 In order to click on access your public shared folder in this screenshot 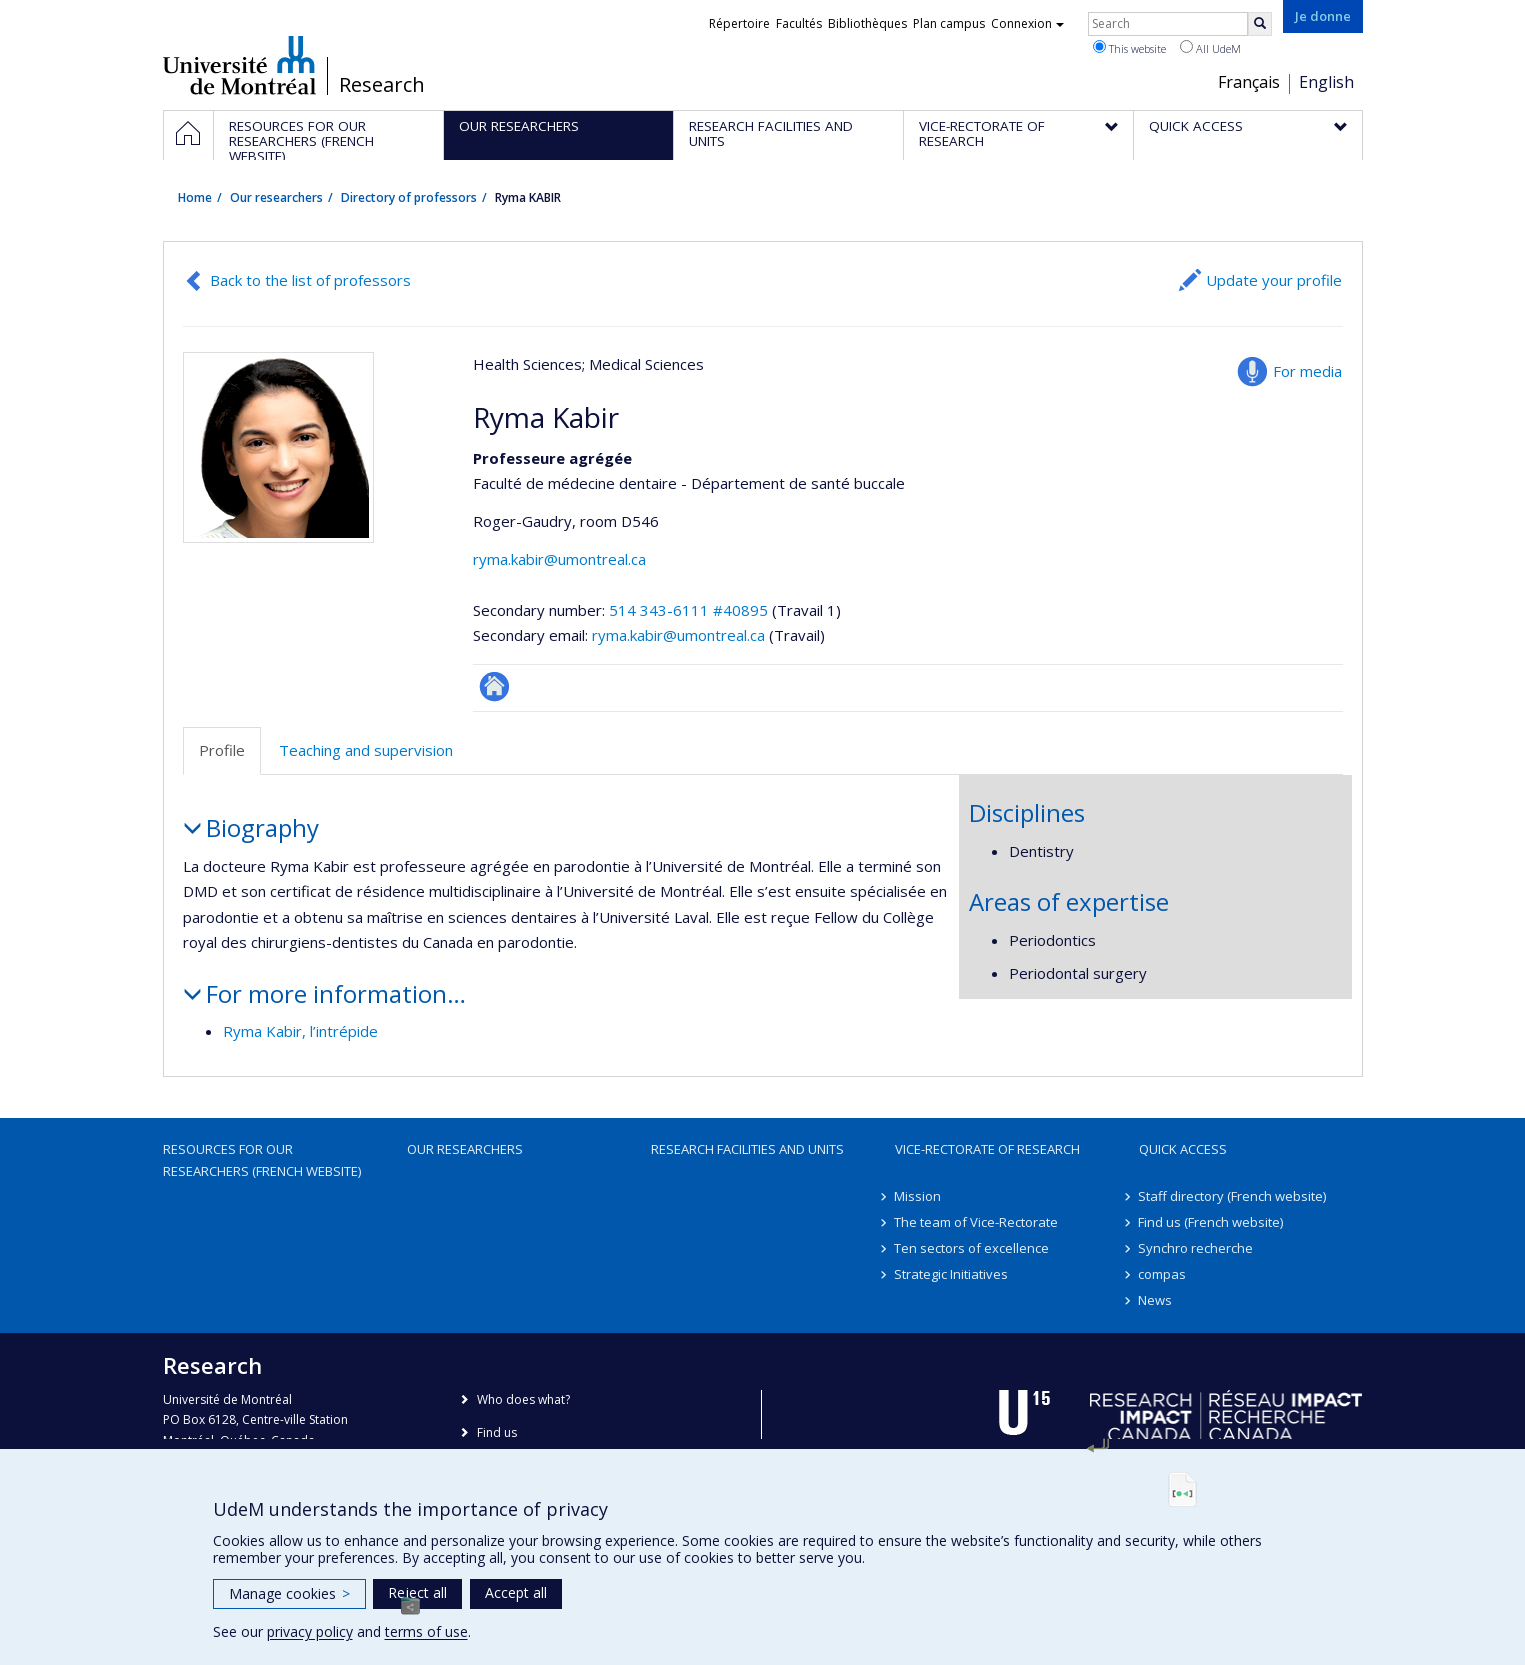, I will do `click(410, 1605)`.